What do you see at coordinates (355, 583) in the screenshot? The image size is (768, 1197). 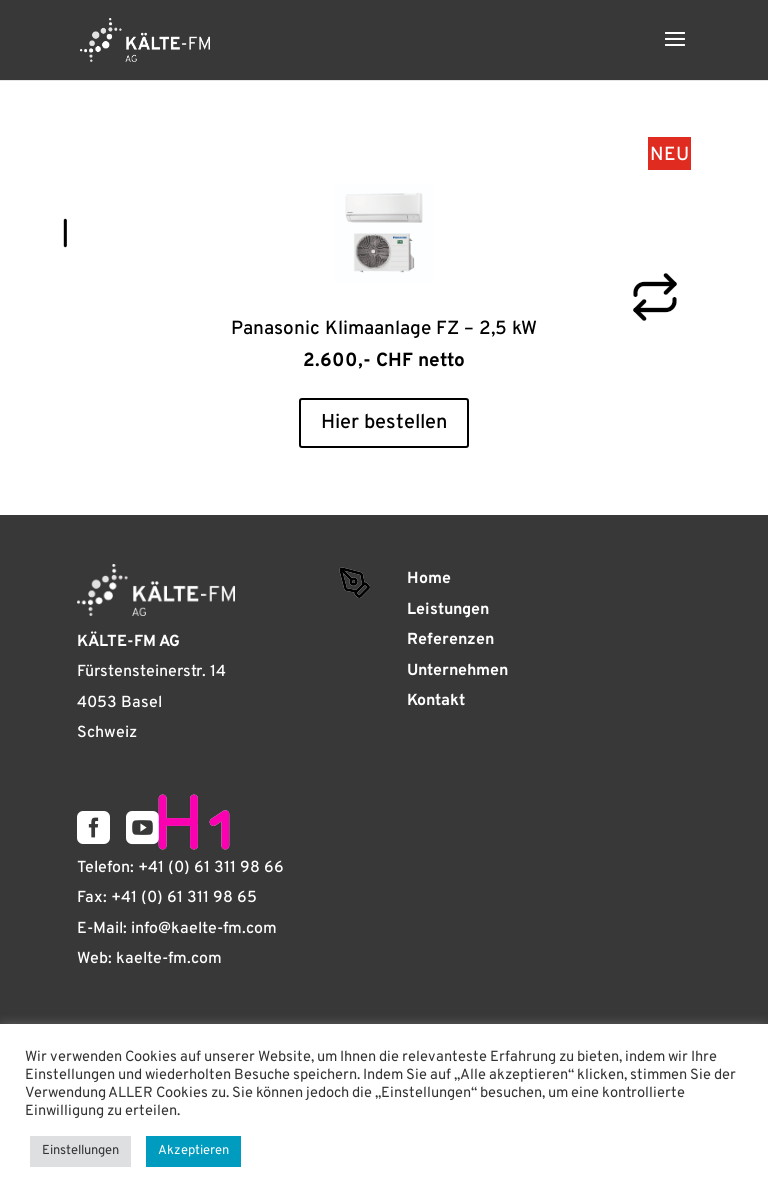 I see `access vector drawing tools` at bounding box center [355, 583].